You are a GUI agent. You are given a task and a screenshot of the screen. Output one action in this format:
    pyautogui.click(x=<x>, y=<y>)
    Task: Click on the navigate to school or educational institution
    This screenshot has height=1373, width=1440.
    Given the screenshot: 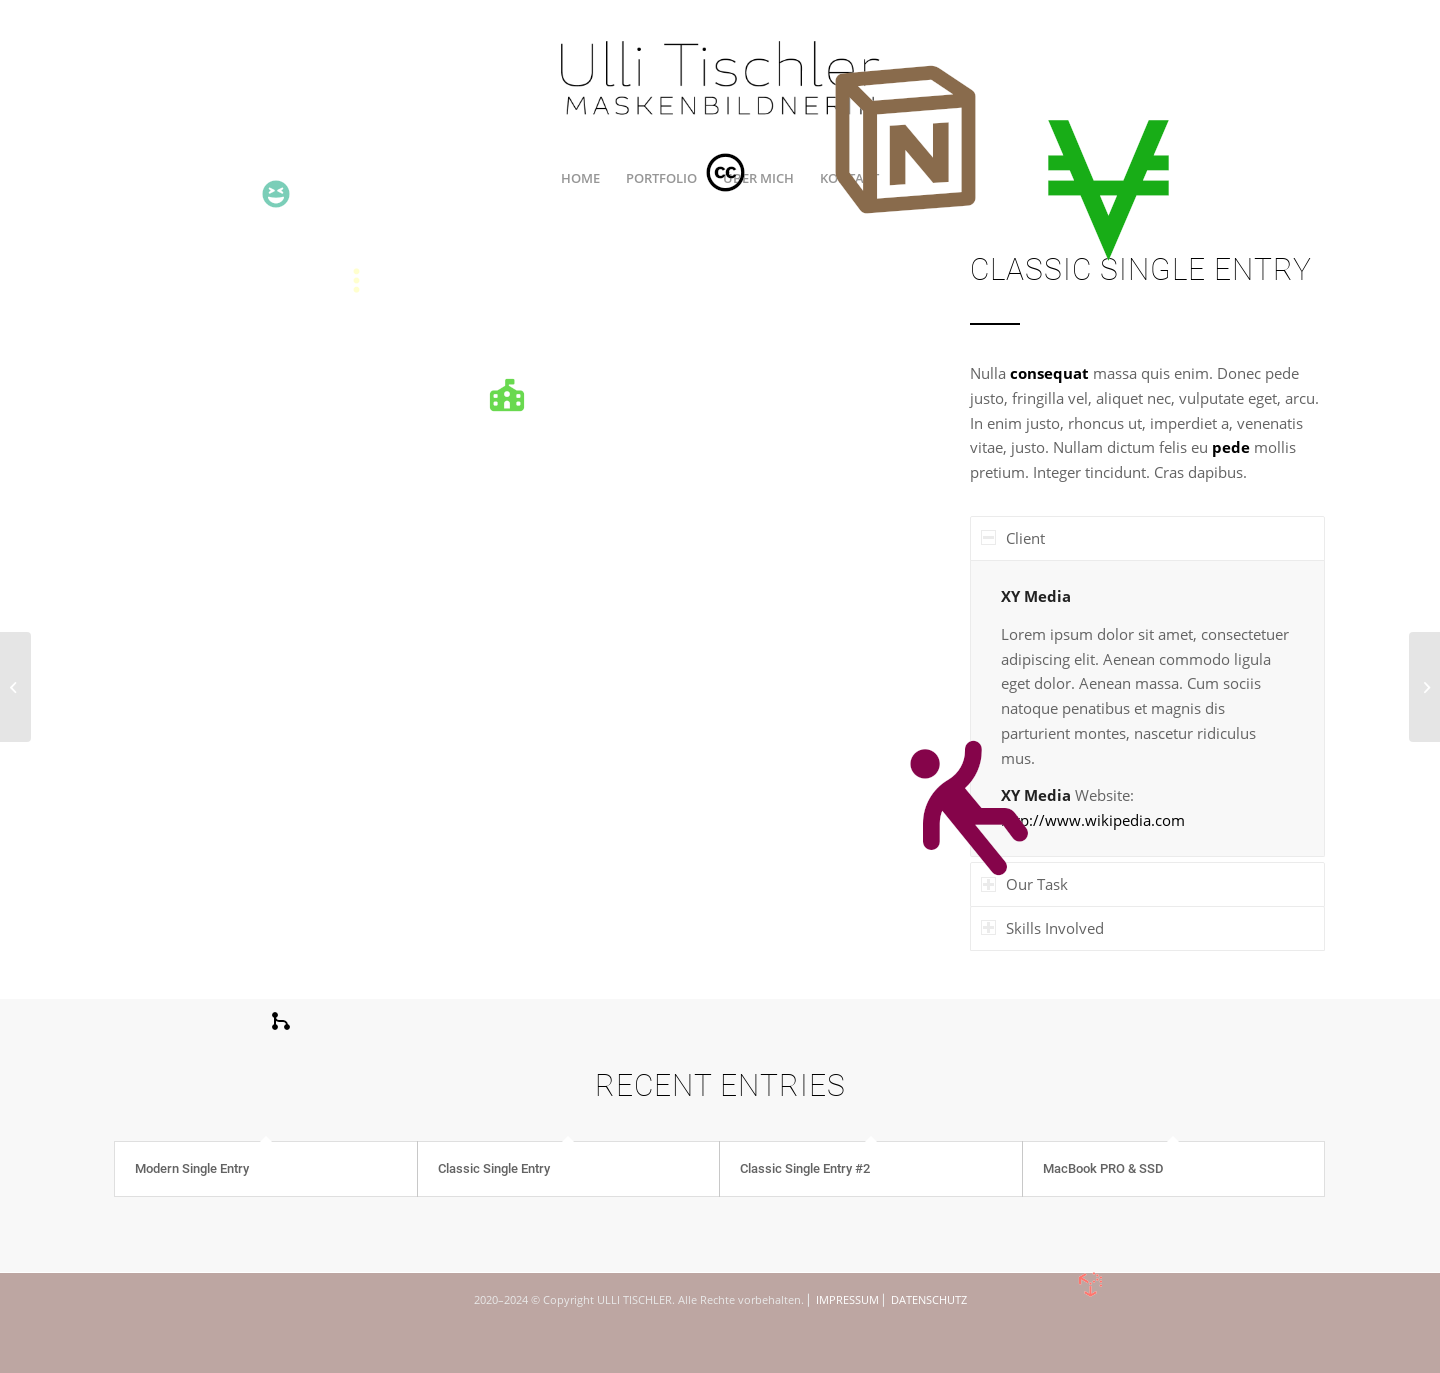 What is the action you would take?
    pyautogui.click(x=507, y=396)
    